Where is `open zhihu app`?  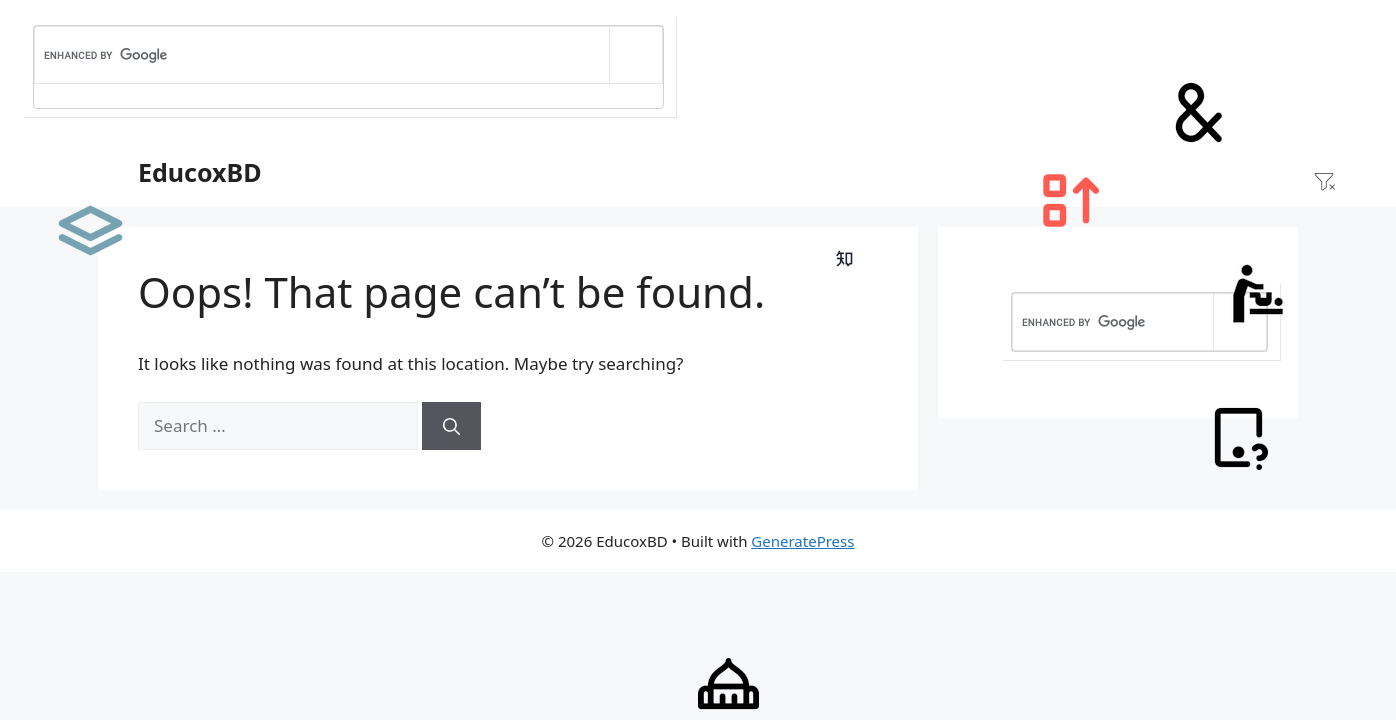 open zhihu app is located at coordinates (844, 258).